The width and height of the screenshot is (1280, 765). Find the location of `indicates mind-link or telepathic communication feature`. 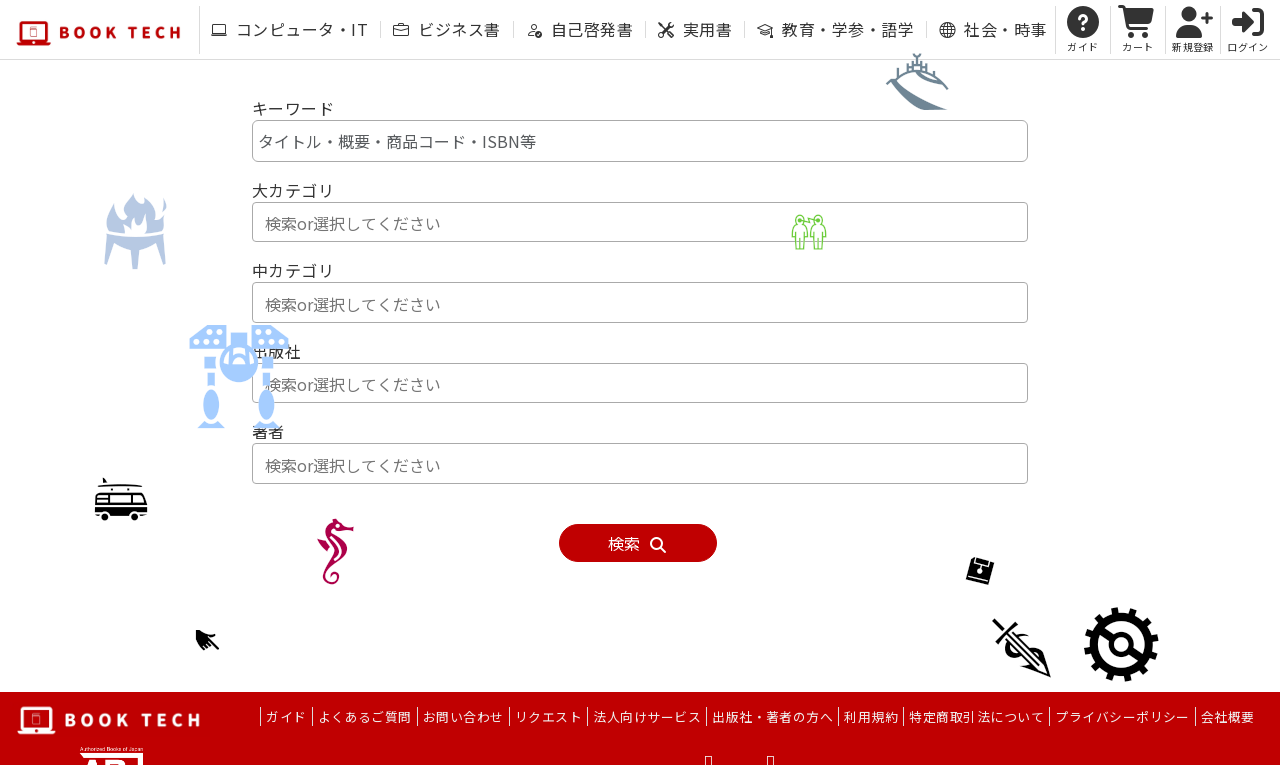

indicates mind-link or telepathic communication feature is located at coordinates (809, 232).